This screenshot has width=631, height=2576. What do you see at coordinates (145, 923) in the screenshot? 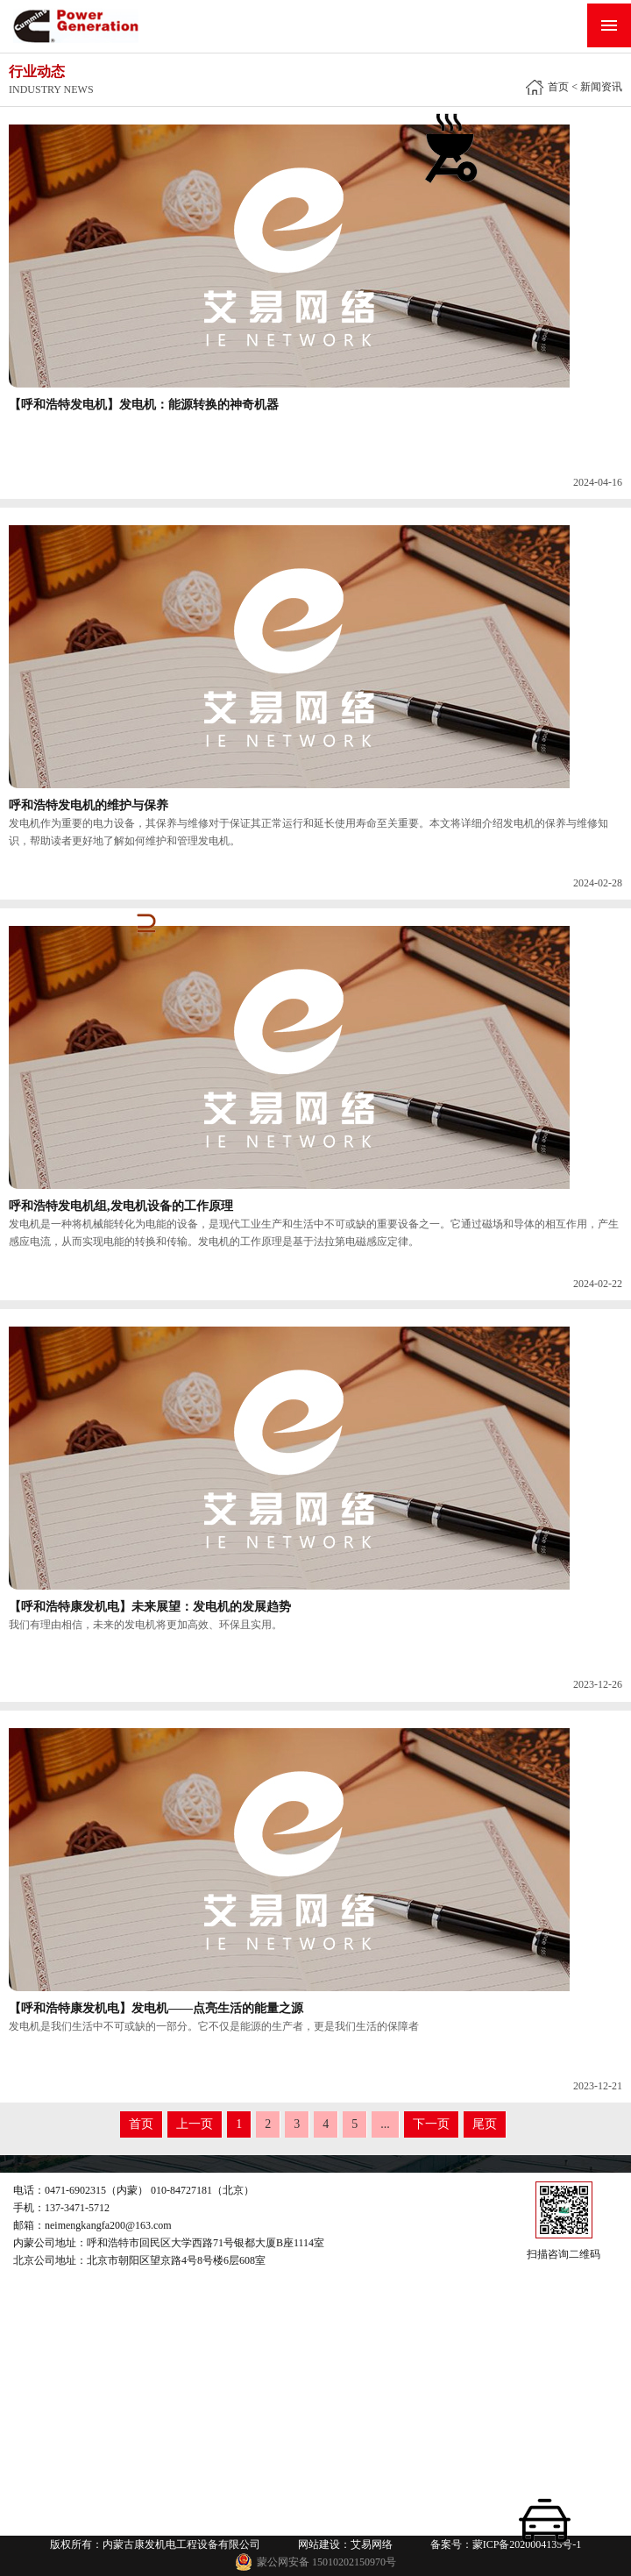
I see `indicates a superset relationship in mathematical notation` at bounding box center [145, 923].